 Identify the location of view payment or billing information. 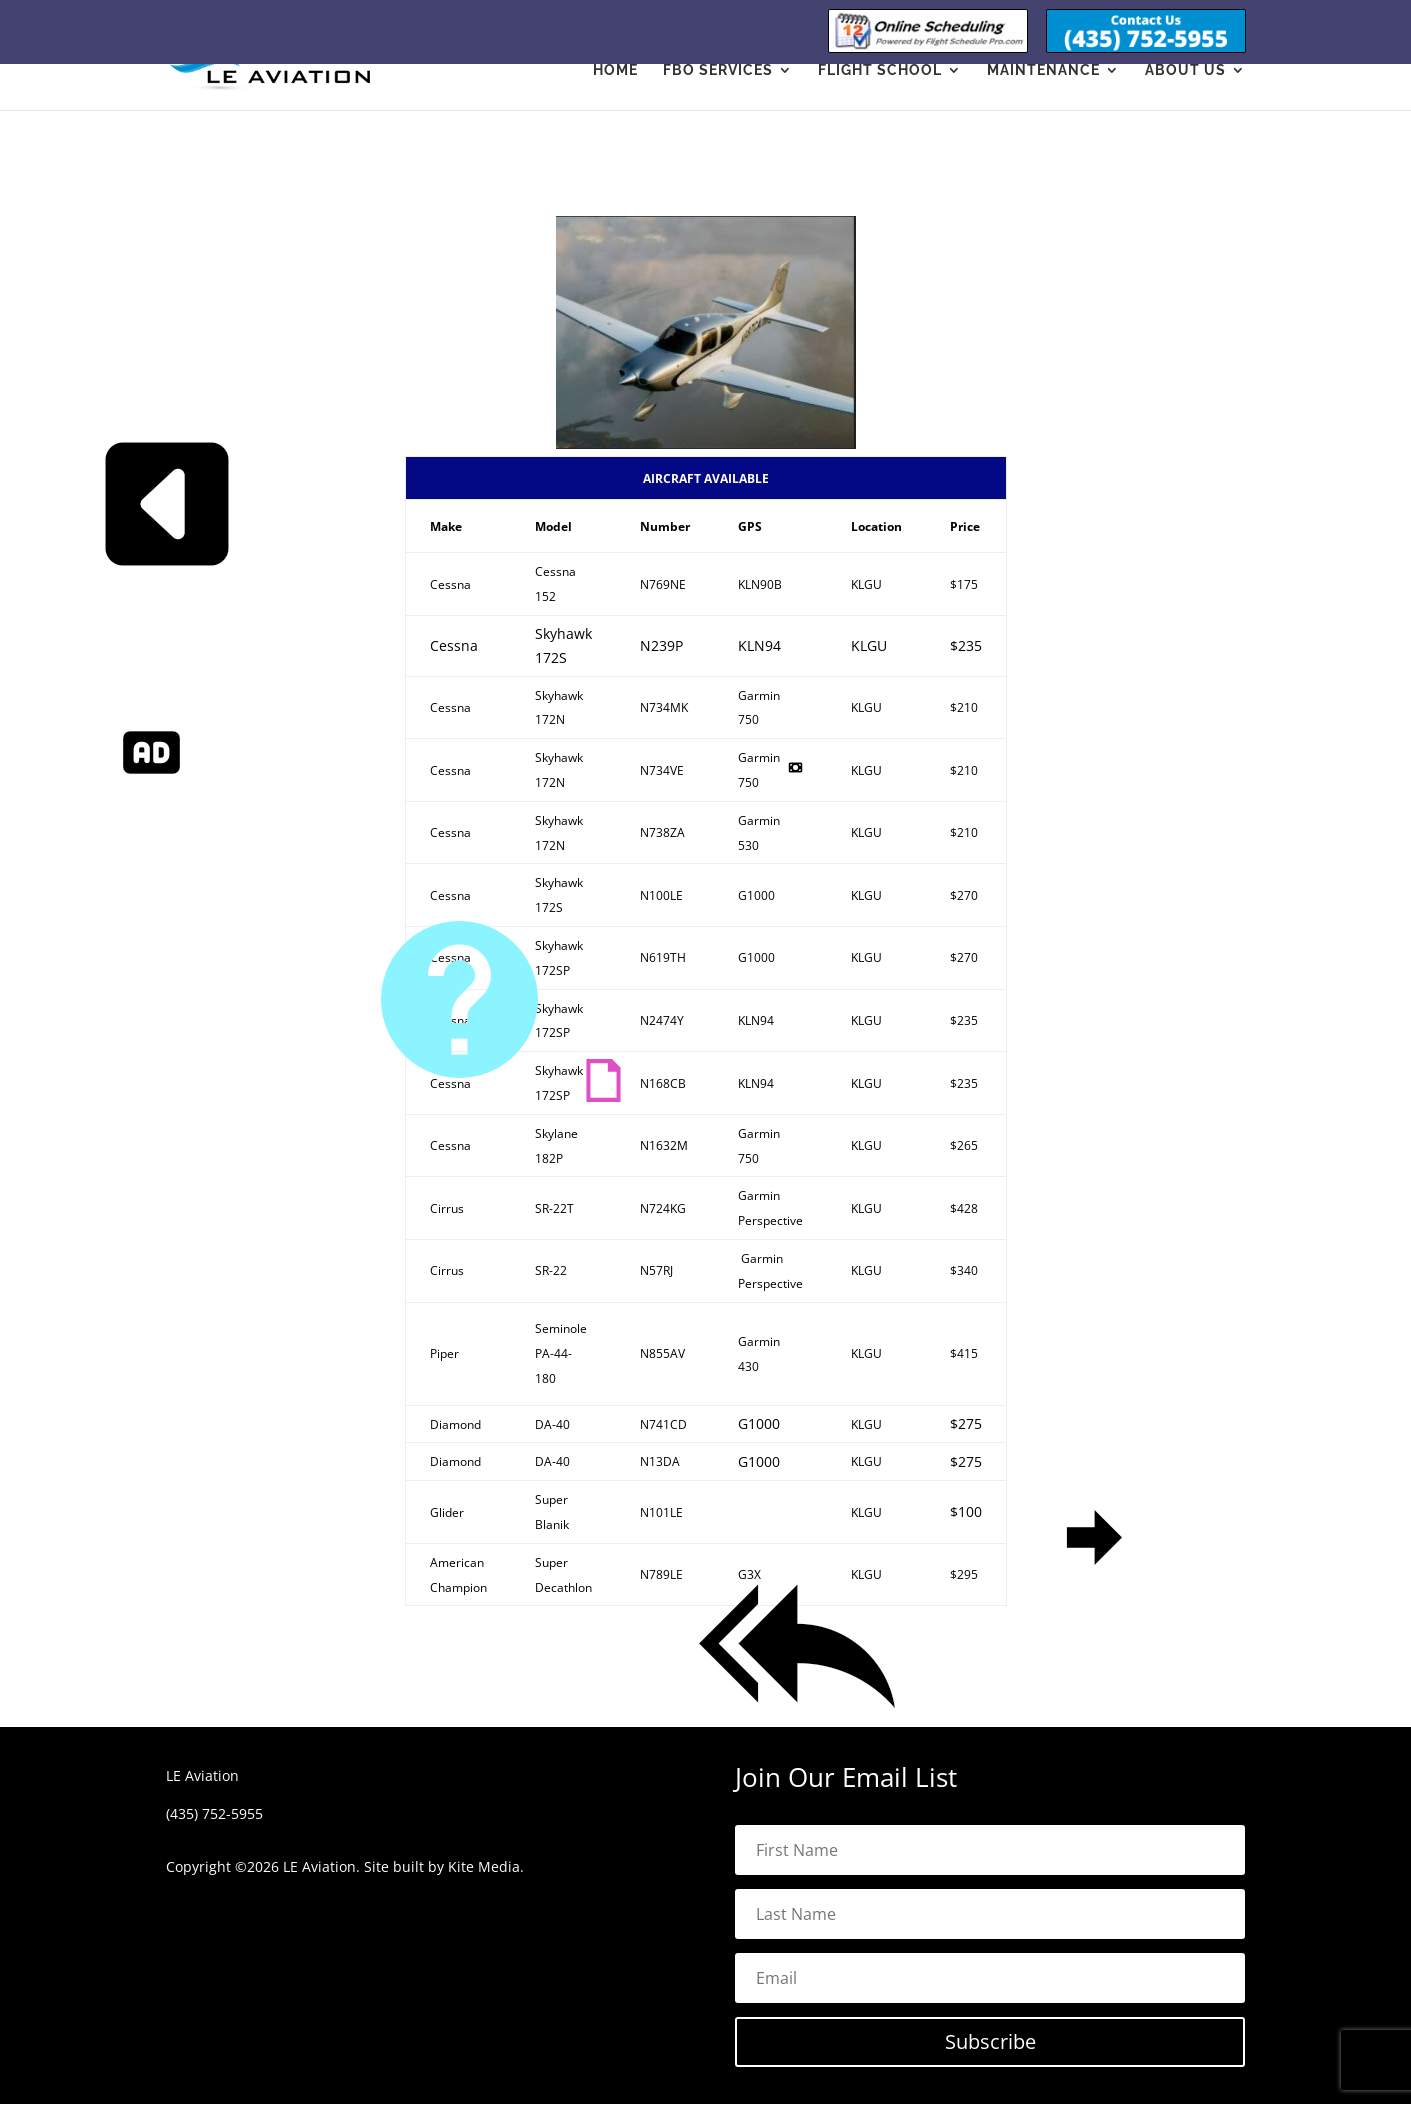
(795, 767).